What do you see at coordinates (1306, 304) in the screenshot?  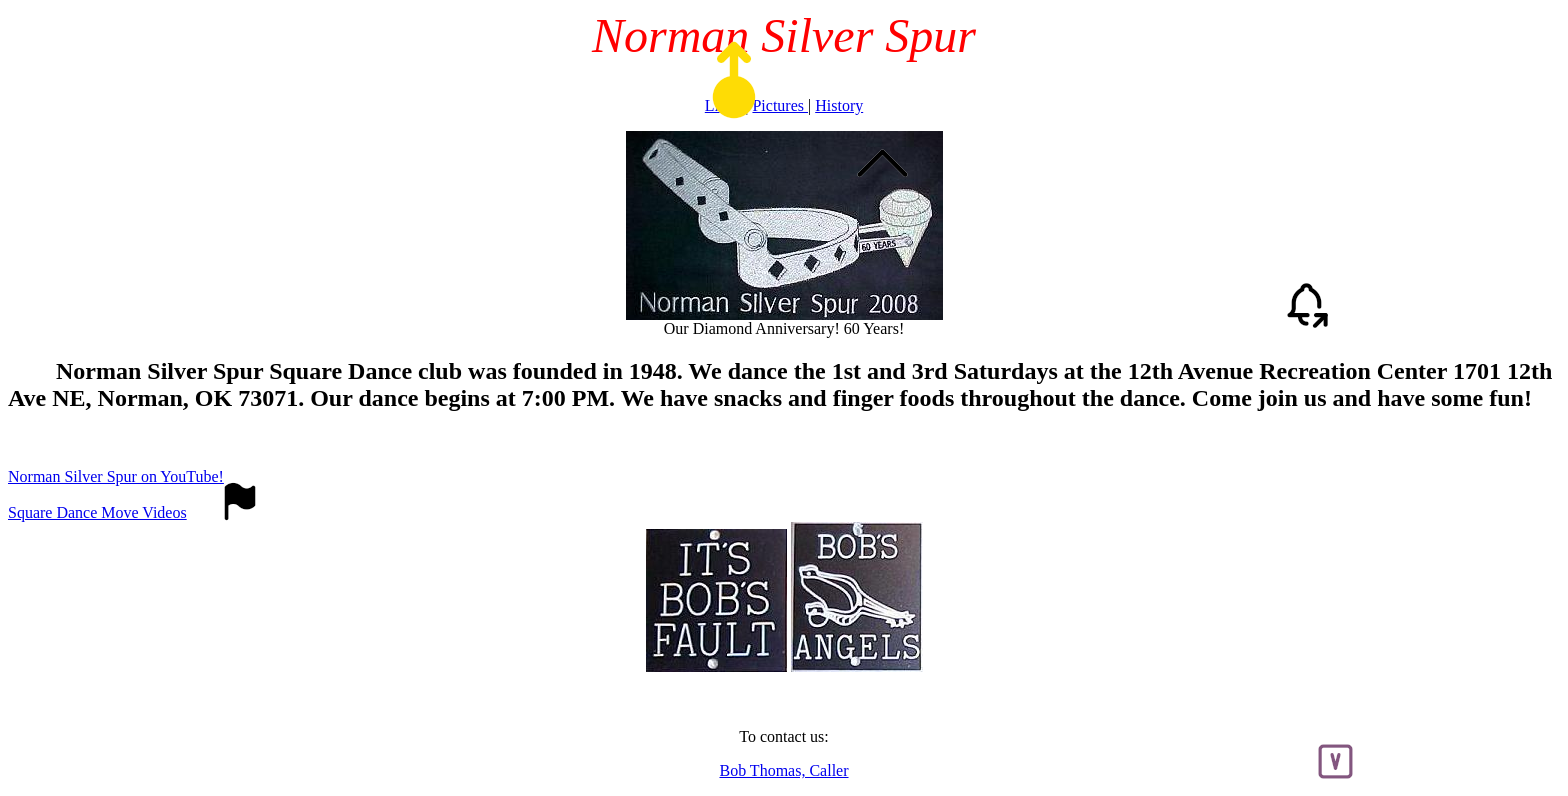 I see `share notification settings` at bounding box center [1306, 304].